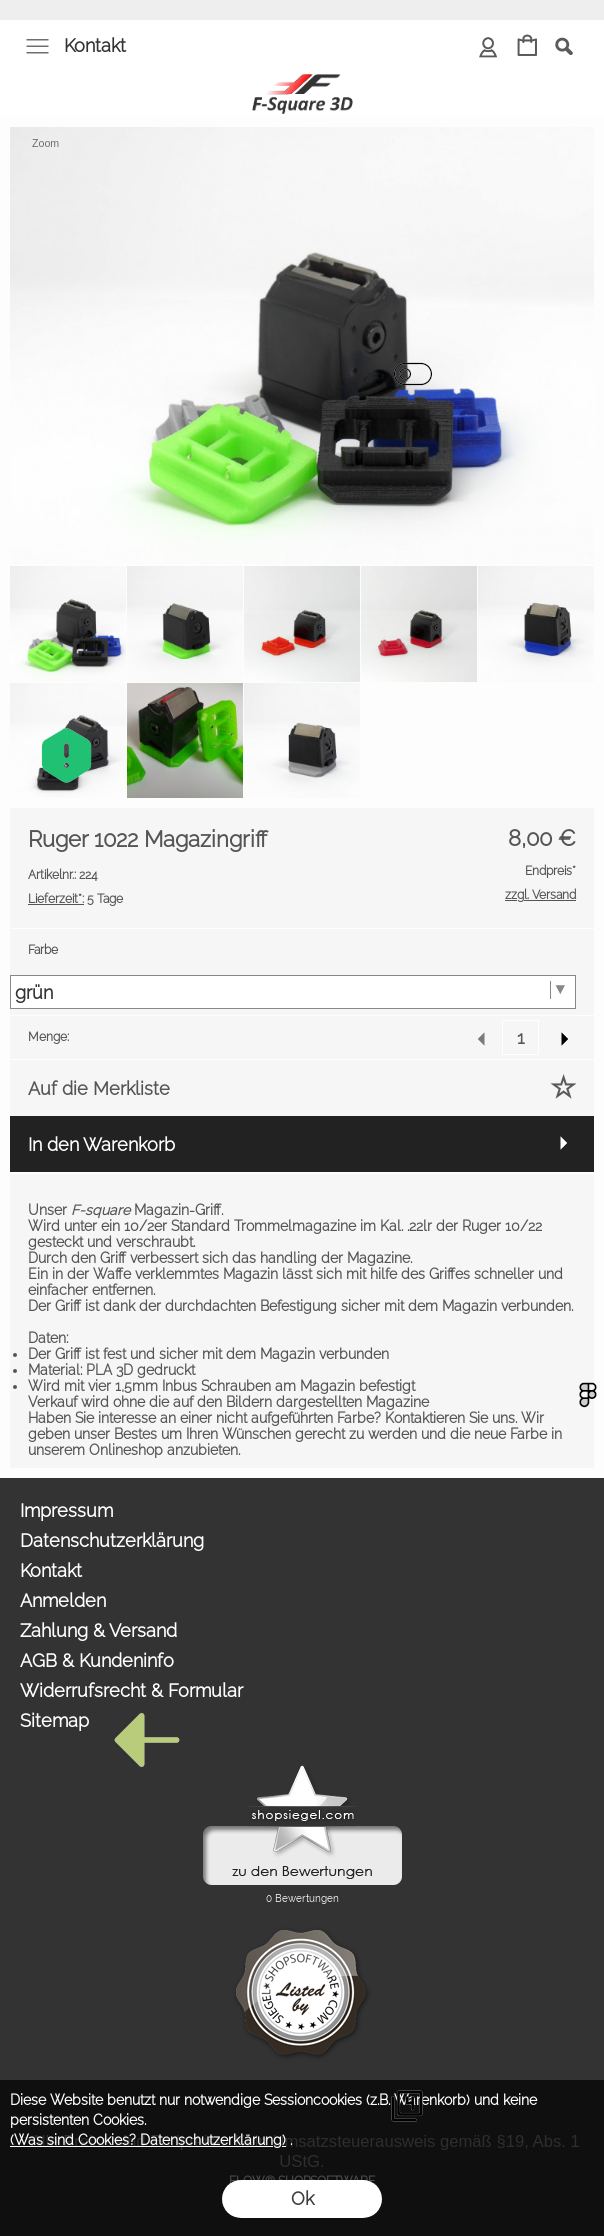 This screenshot has height=2236, width=604. What do you see at coordinates (413, 374) in the screenshot?
I see `toggle switch in off position` at bounding box center [413, 374].